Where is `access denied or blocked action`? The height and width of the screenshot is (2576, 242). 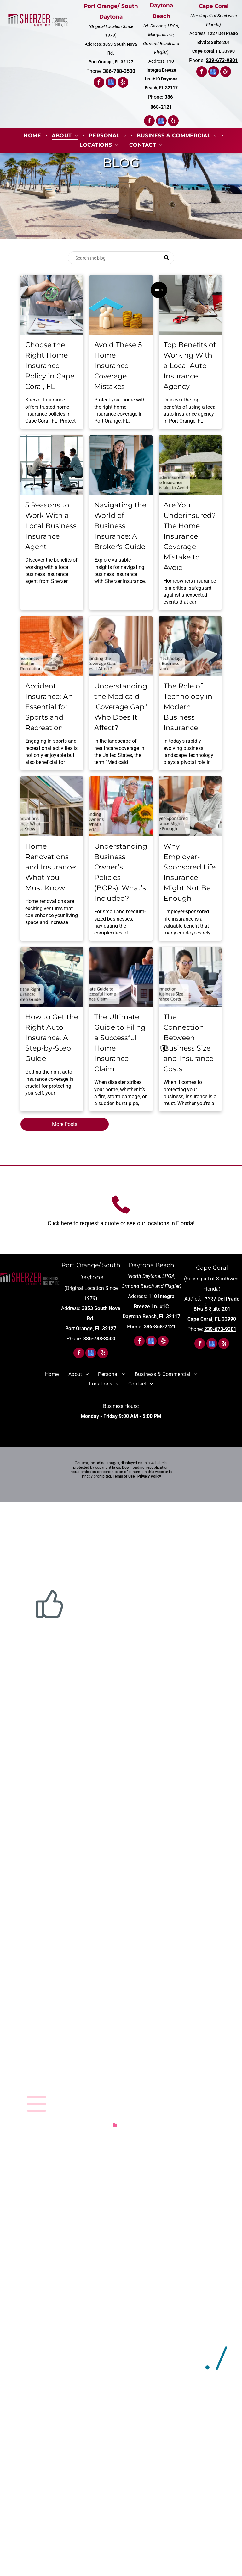 access denied or blocked action is located at coordinates (159, 290).